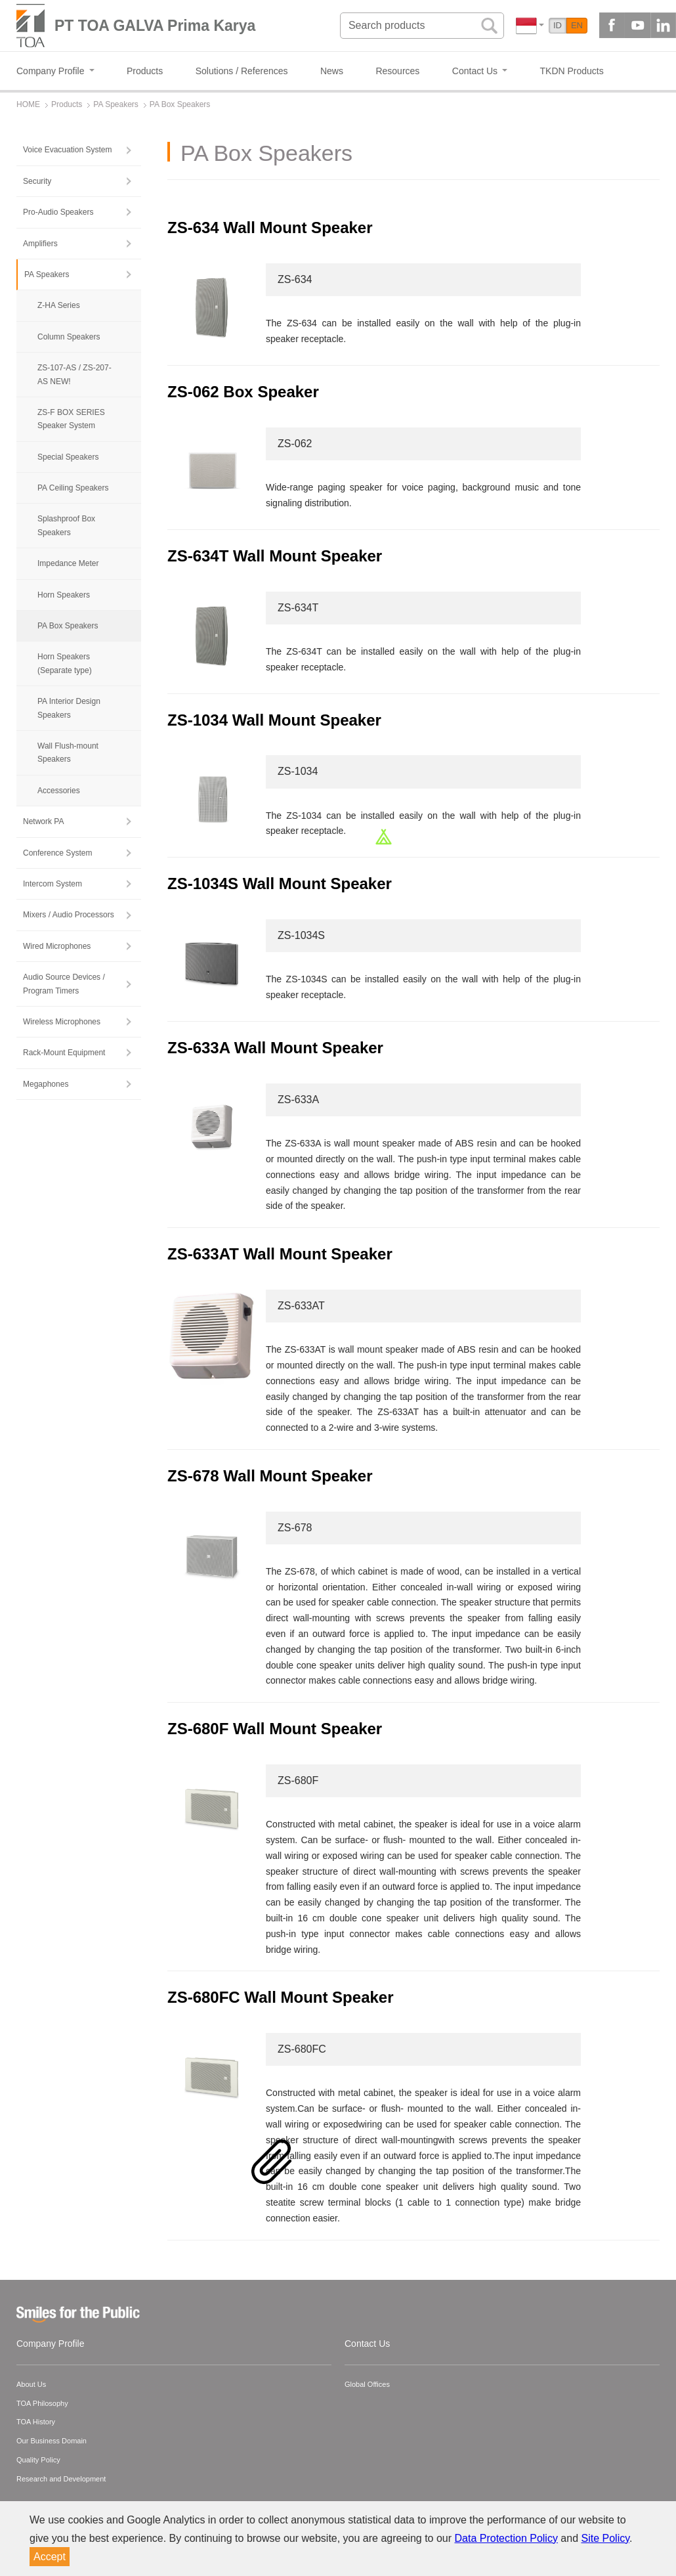 This screenshot has width=676, height=2576. Describe the element at coordinates (383, 837) in the screenshot. I see `access camping or outdoor activity features` at that location.